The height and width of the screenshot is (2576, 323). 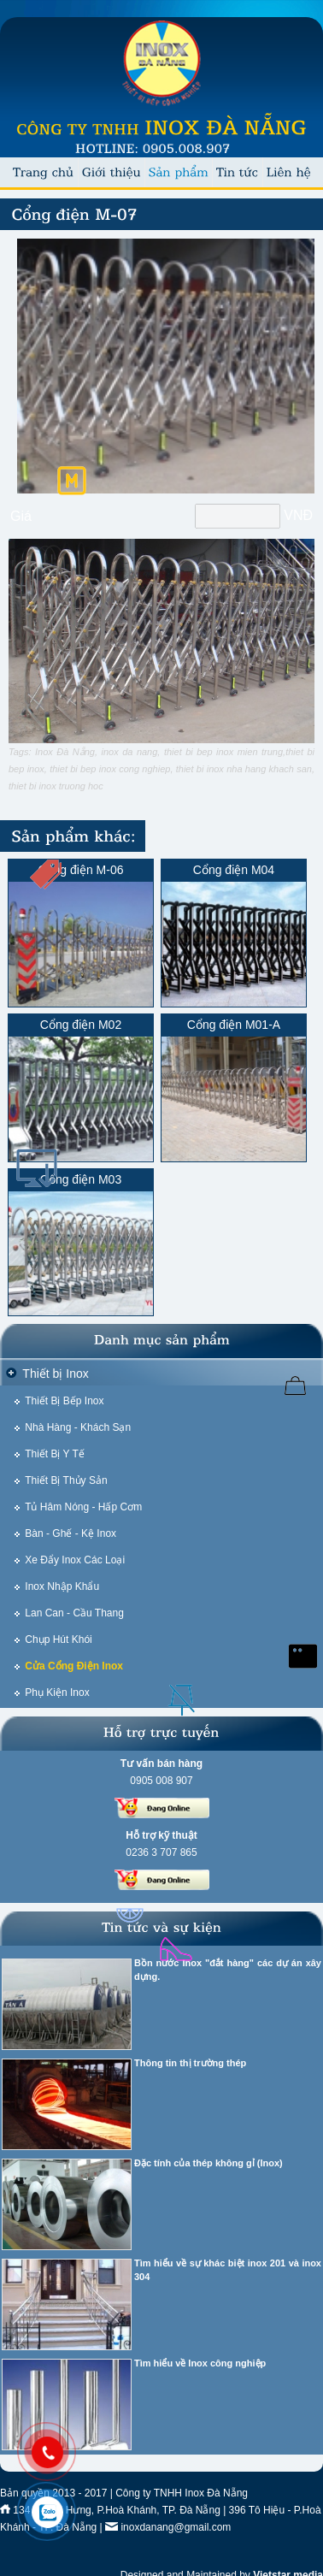 I want to click on select medium size option, so click(x=72, y=481).